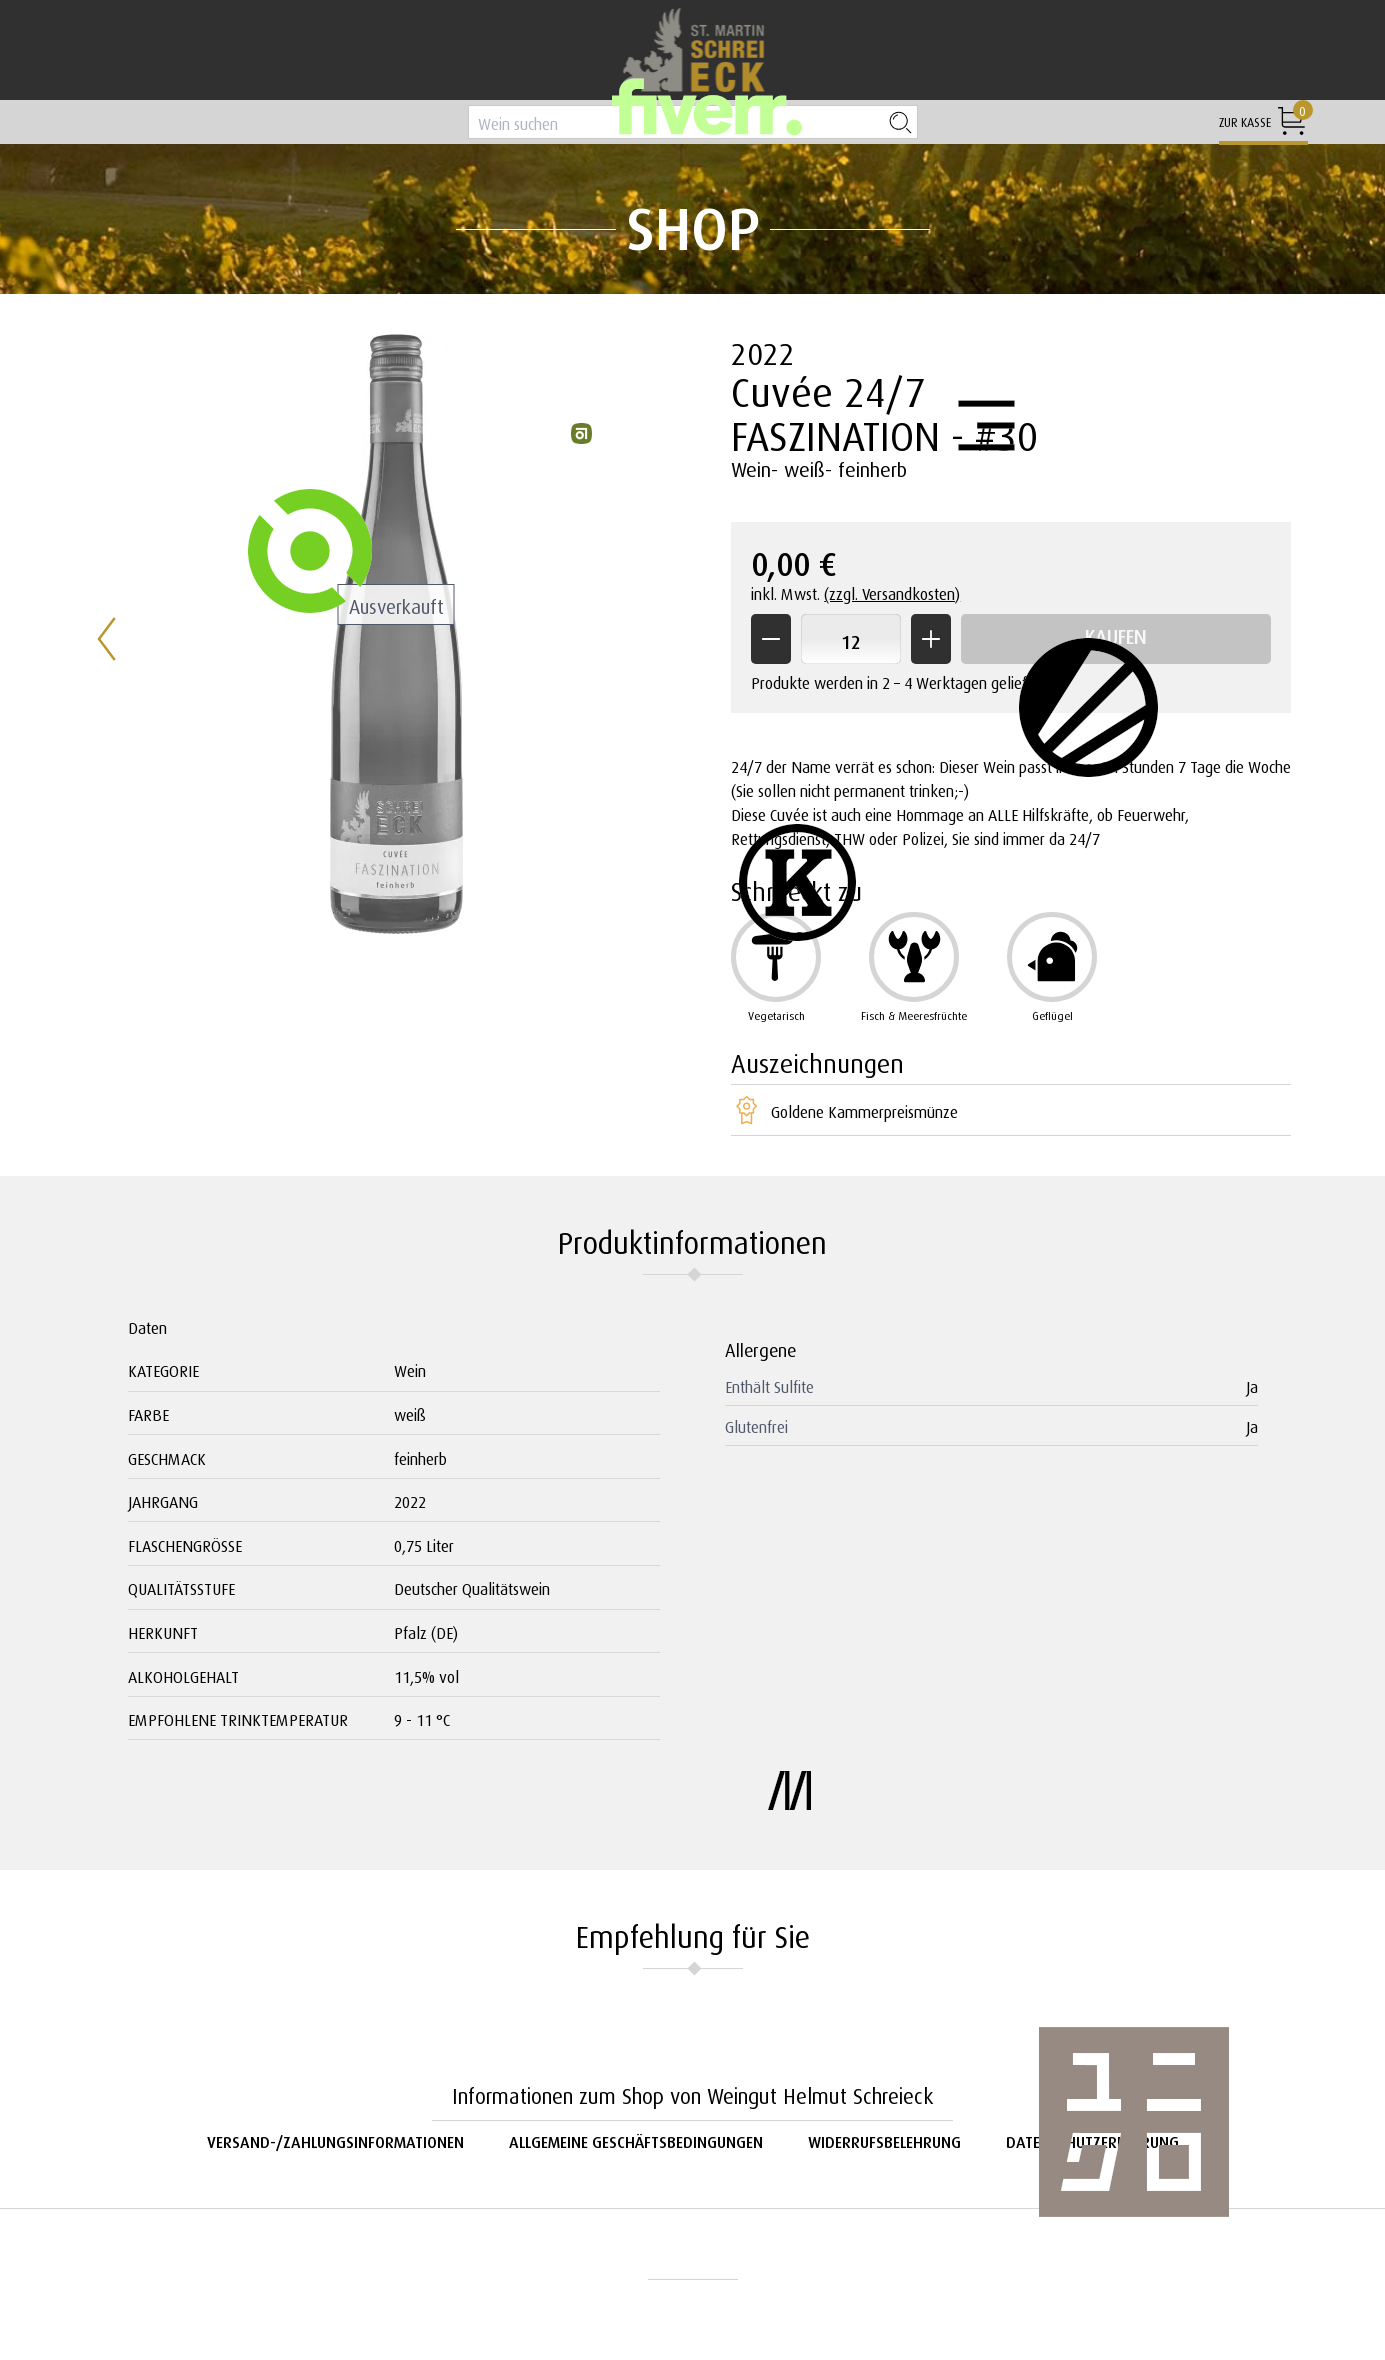 The height and width of the screenshot is (2360, 1385). I want to click on visit the UNIQLO Japan website or app, so click(1134, 2122).